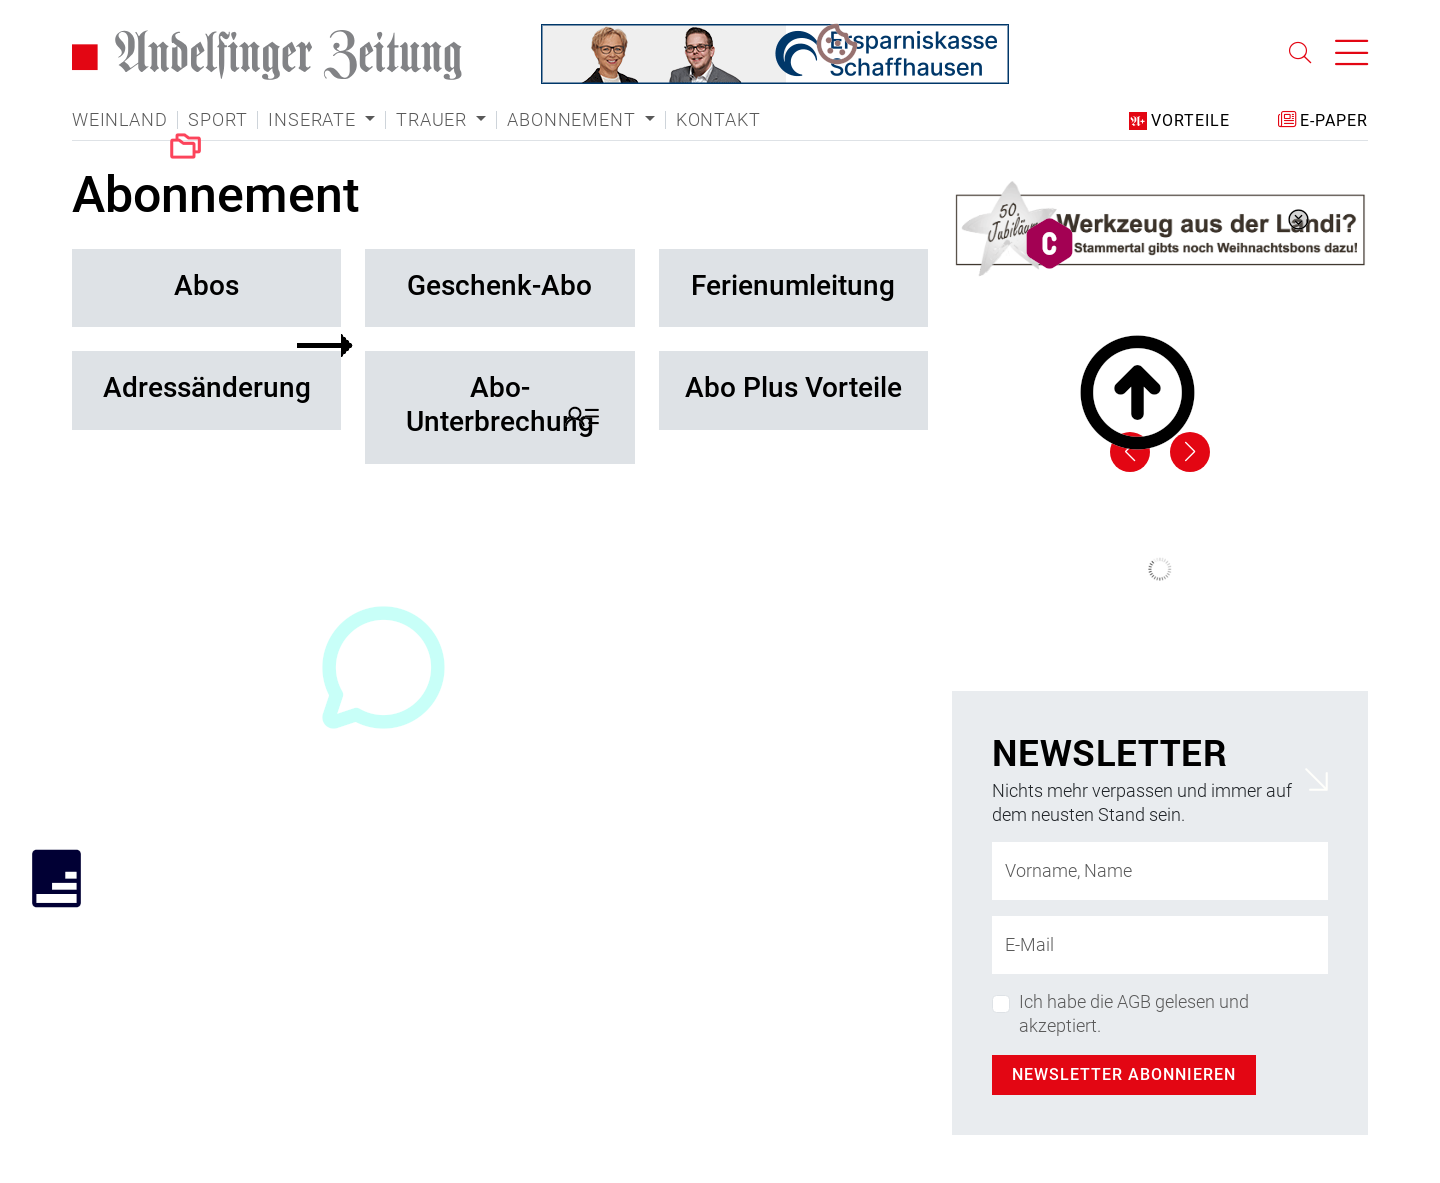 Image resolution: width=1440 pixels, height=1183 pixels. What do you see at coordinates (1316, 779) in the screenshot?
I see `navigate to the next item diagonally` at bounding box center [1316, 779].